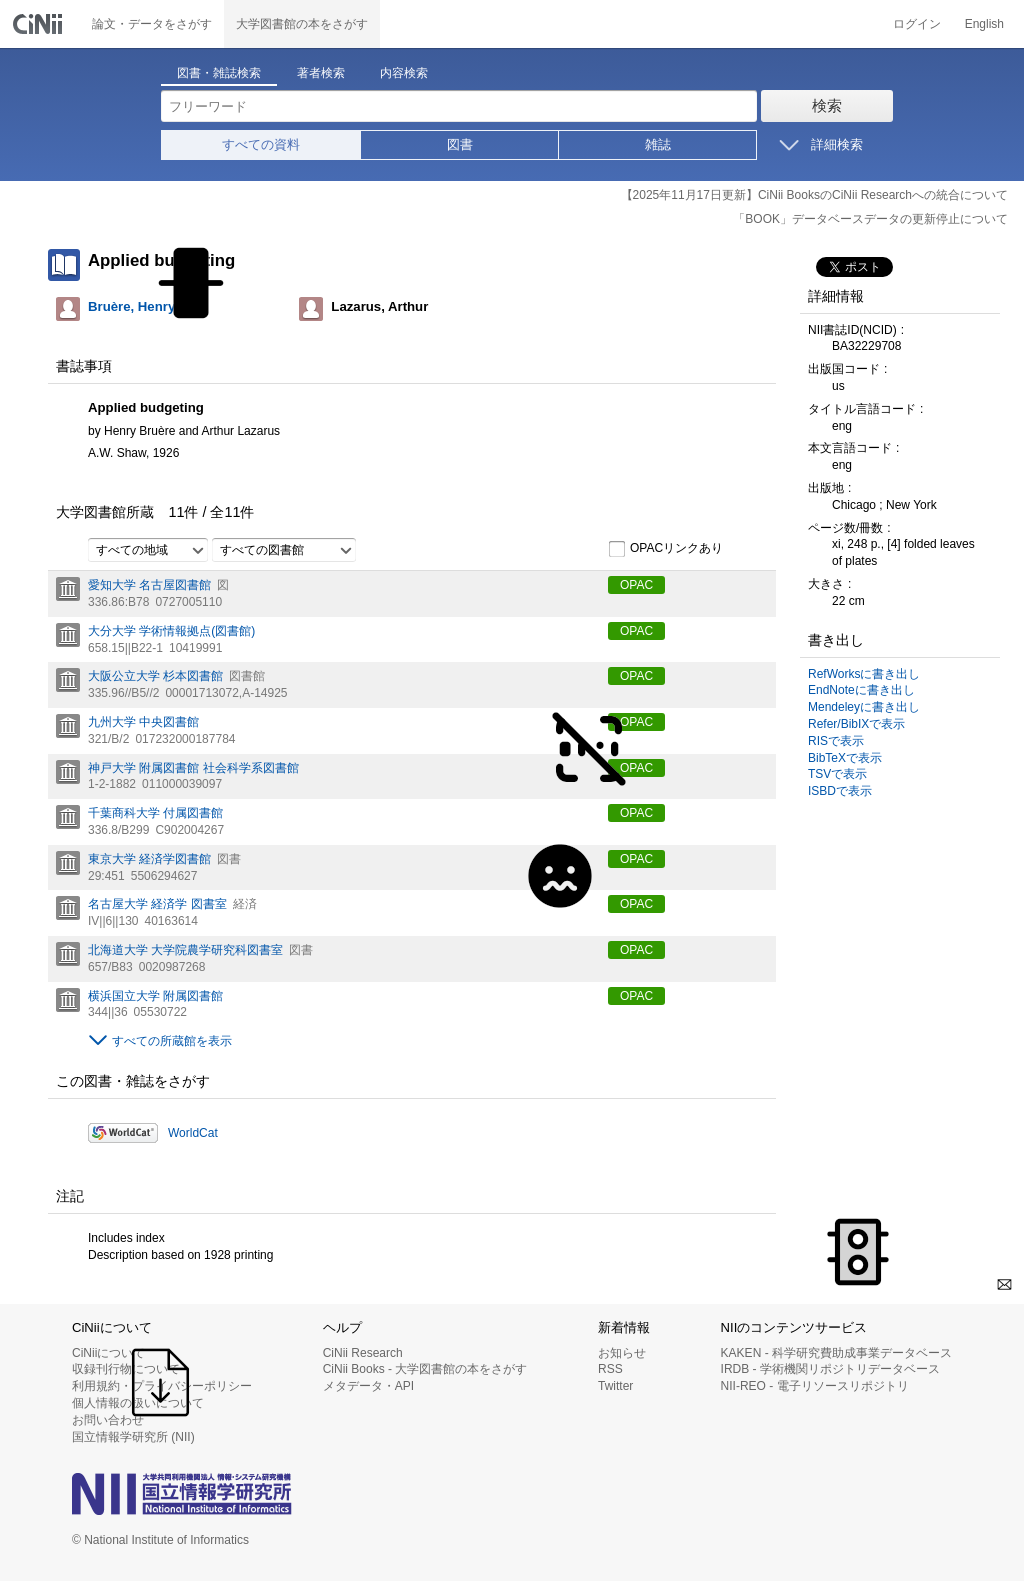 The image size is (1024, 1581). I want to click on barcode scanning is disabled, so click(589, 749).